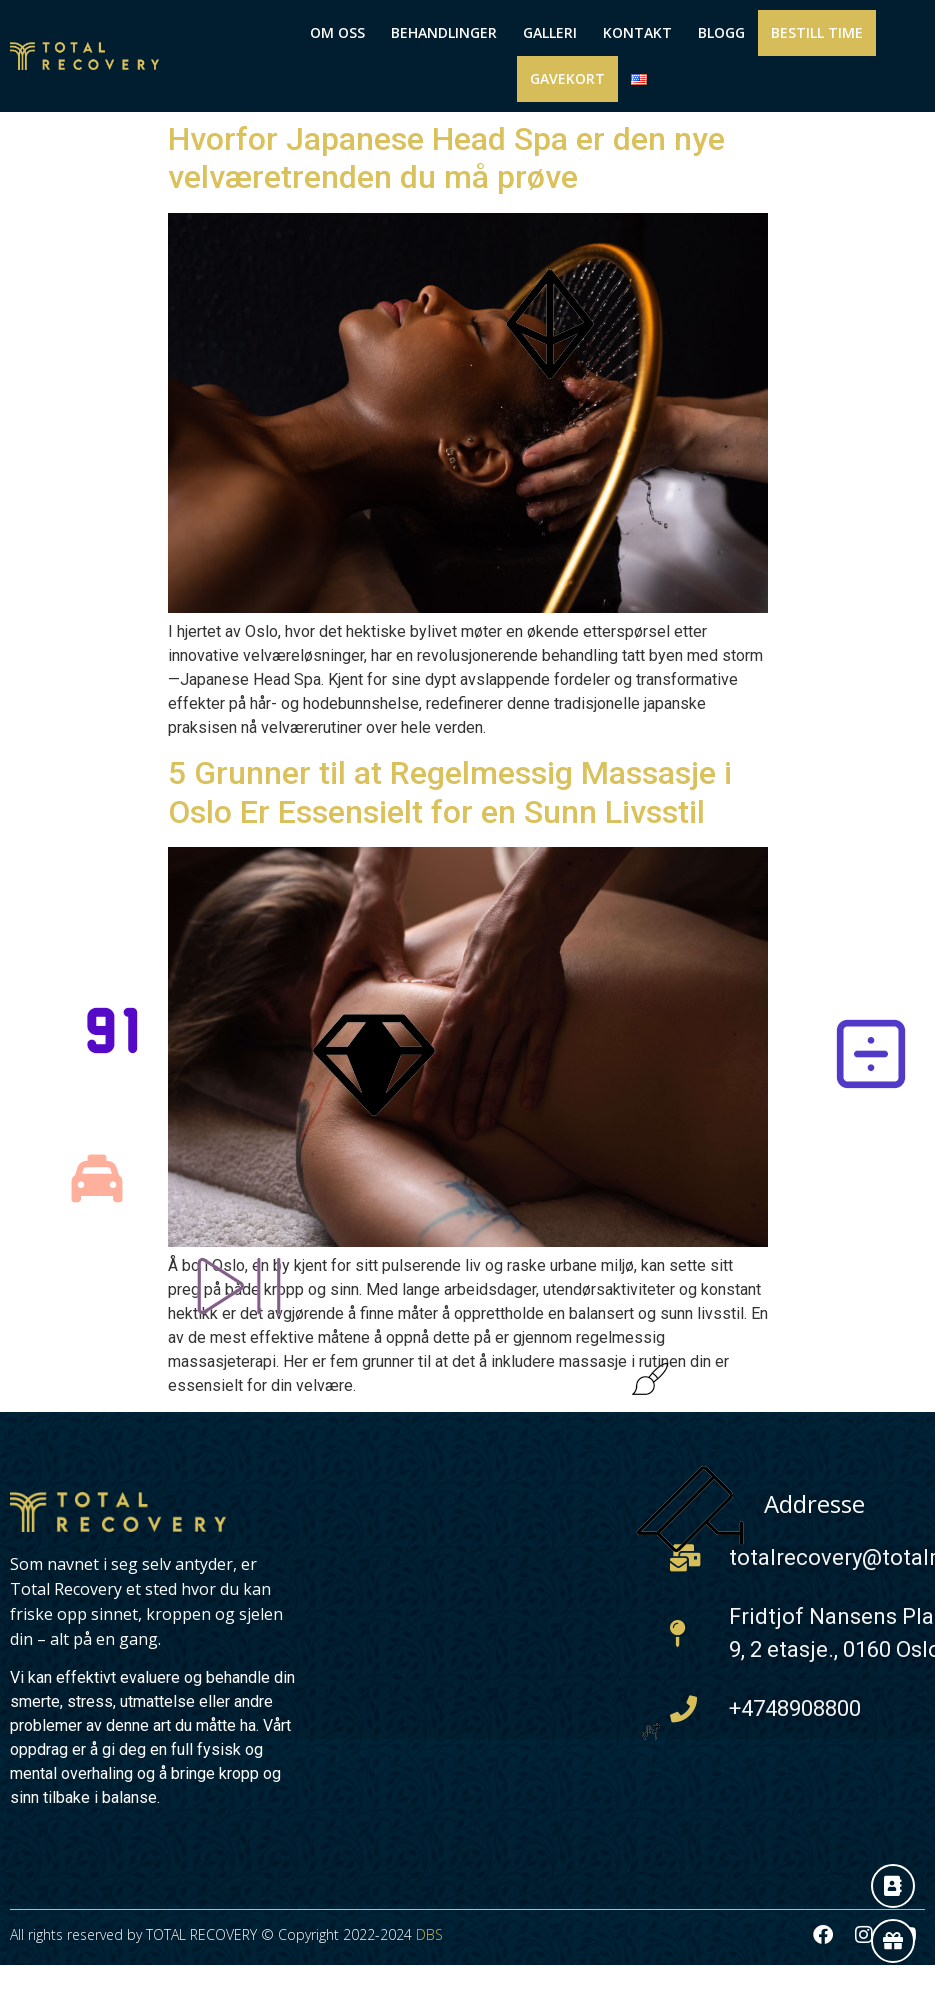 This screenshot has height=2000, width=935. What do you see at coordinates (97, 1180) in the screenshot?
I see `request a taxi or cab ride` at bounding box center [97, 1180].